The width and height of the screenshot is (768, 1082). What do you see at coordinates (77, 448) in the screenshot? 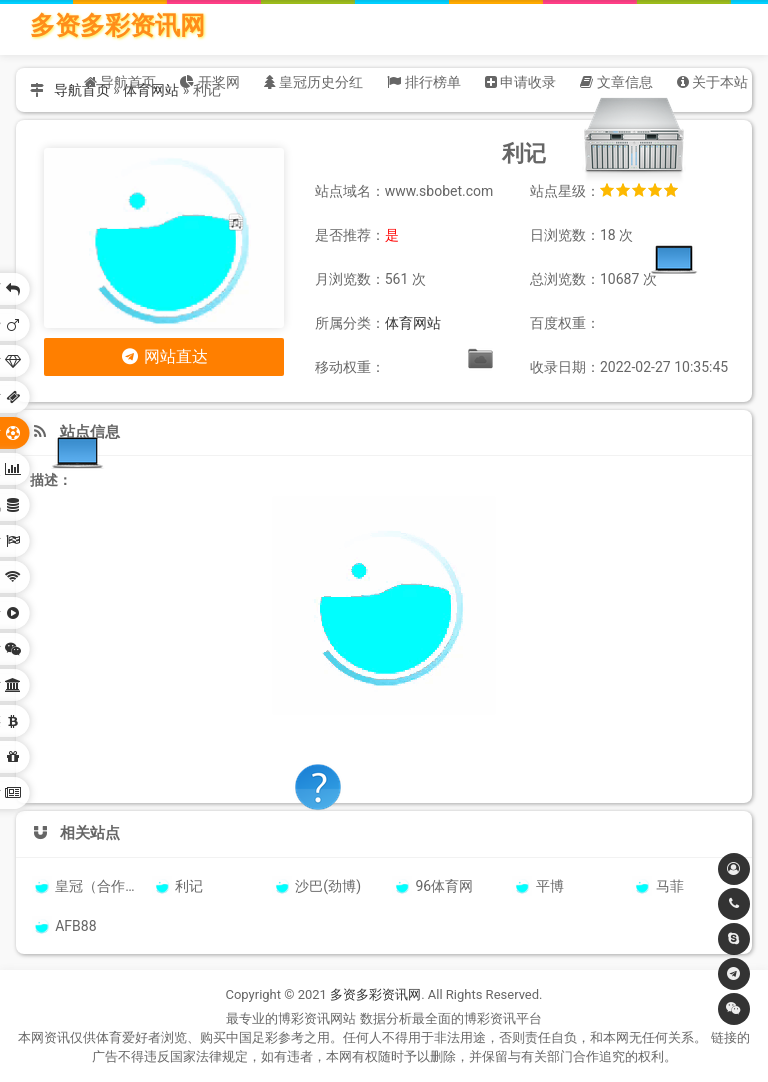
I see `represents this macbook air in system settings` at bounding box center [77, 448].